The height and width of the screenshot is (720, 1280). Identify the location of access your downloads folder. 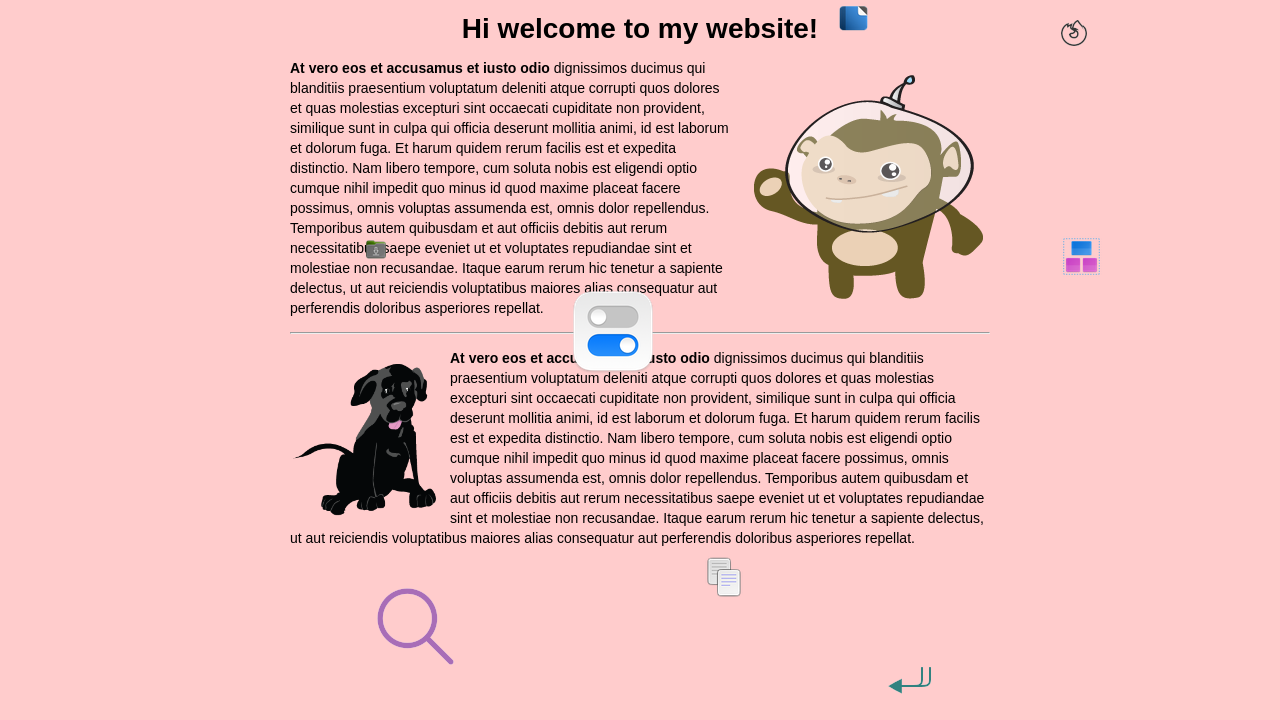
(376, 249).